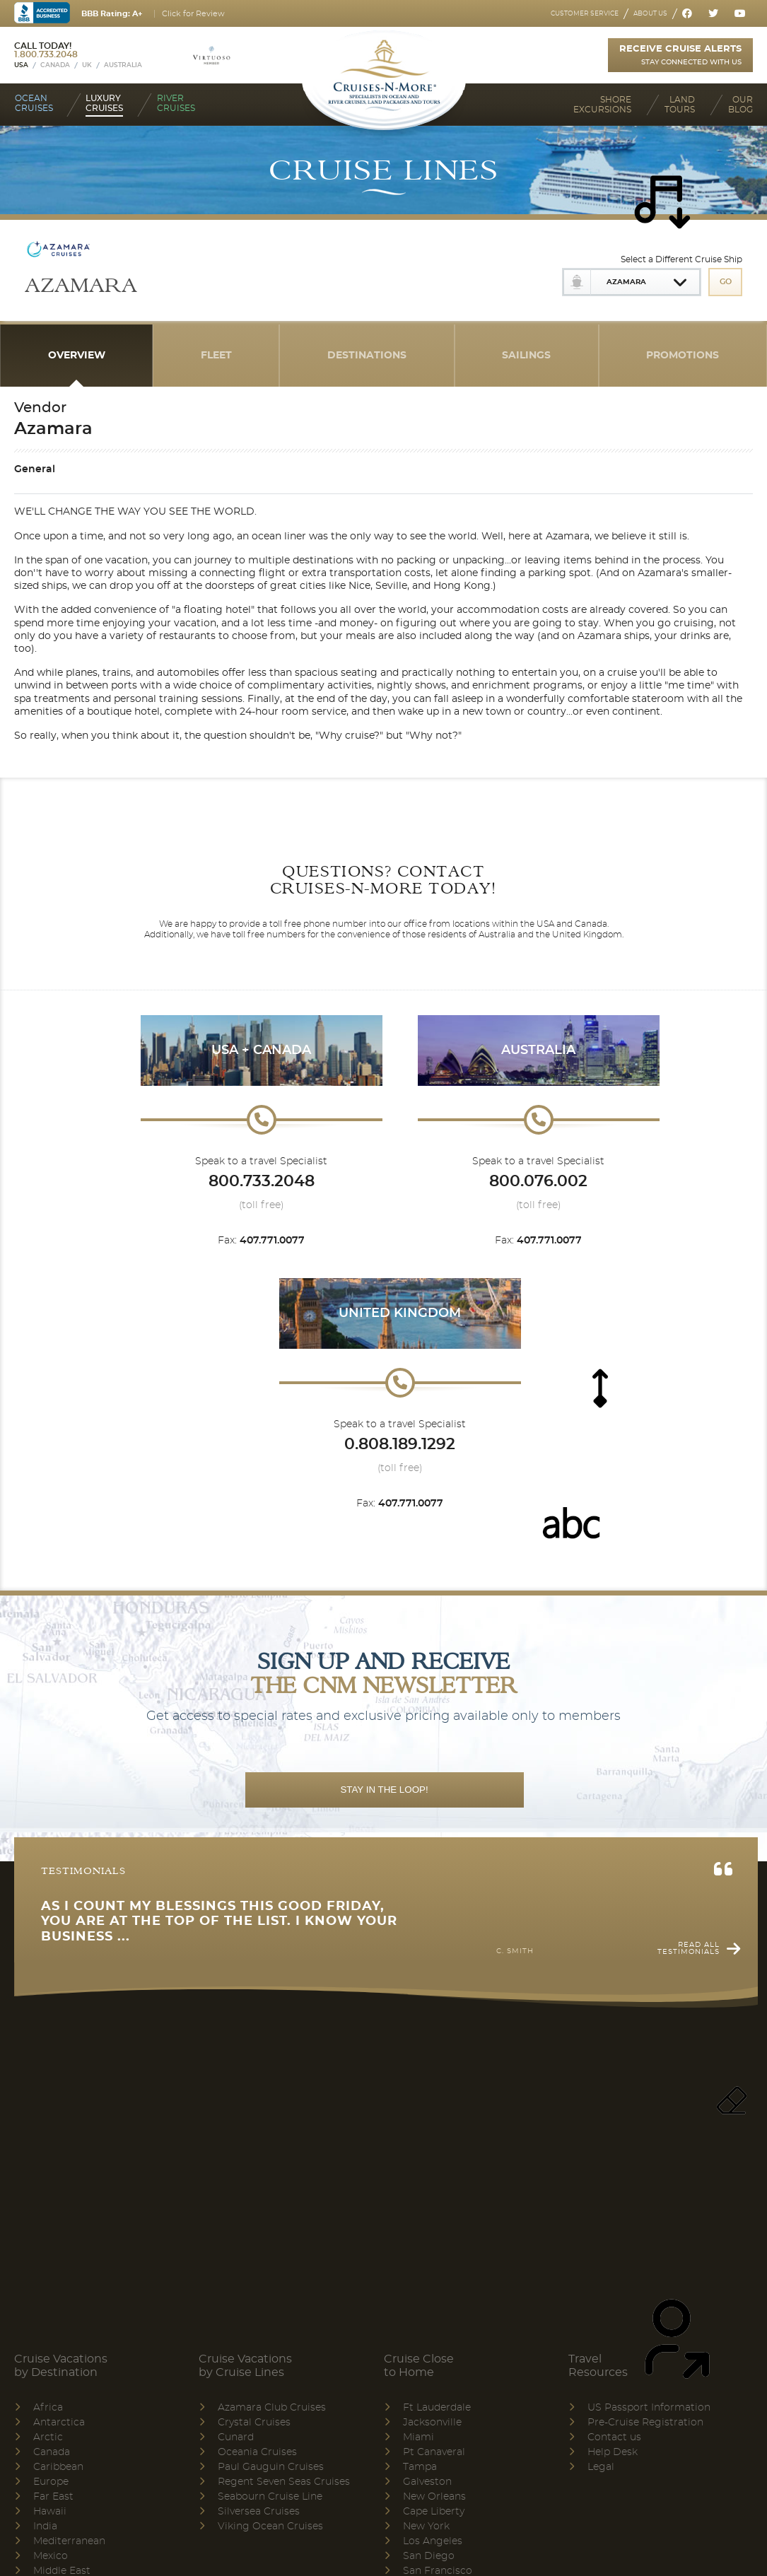 This screenshot has width=767, height=2576. I want to click on move item to top priority, so click(600, 1388).